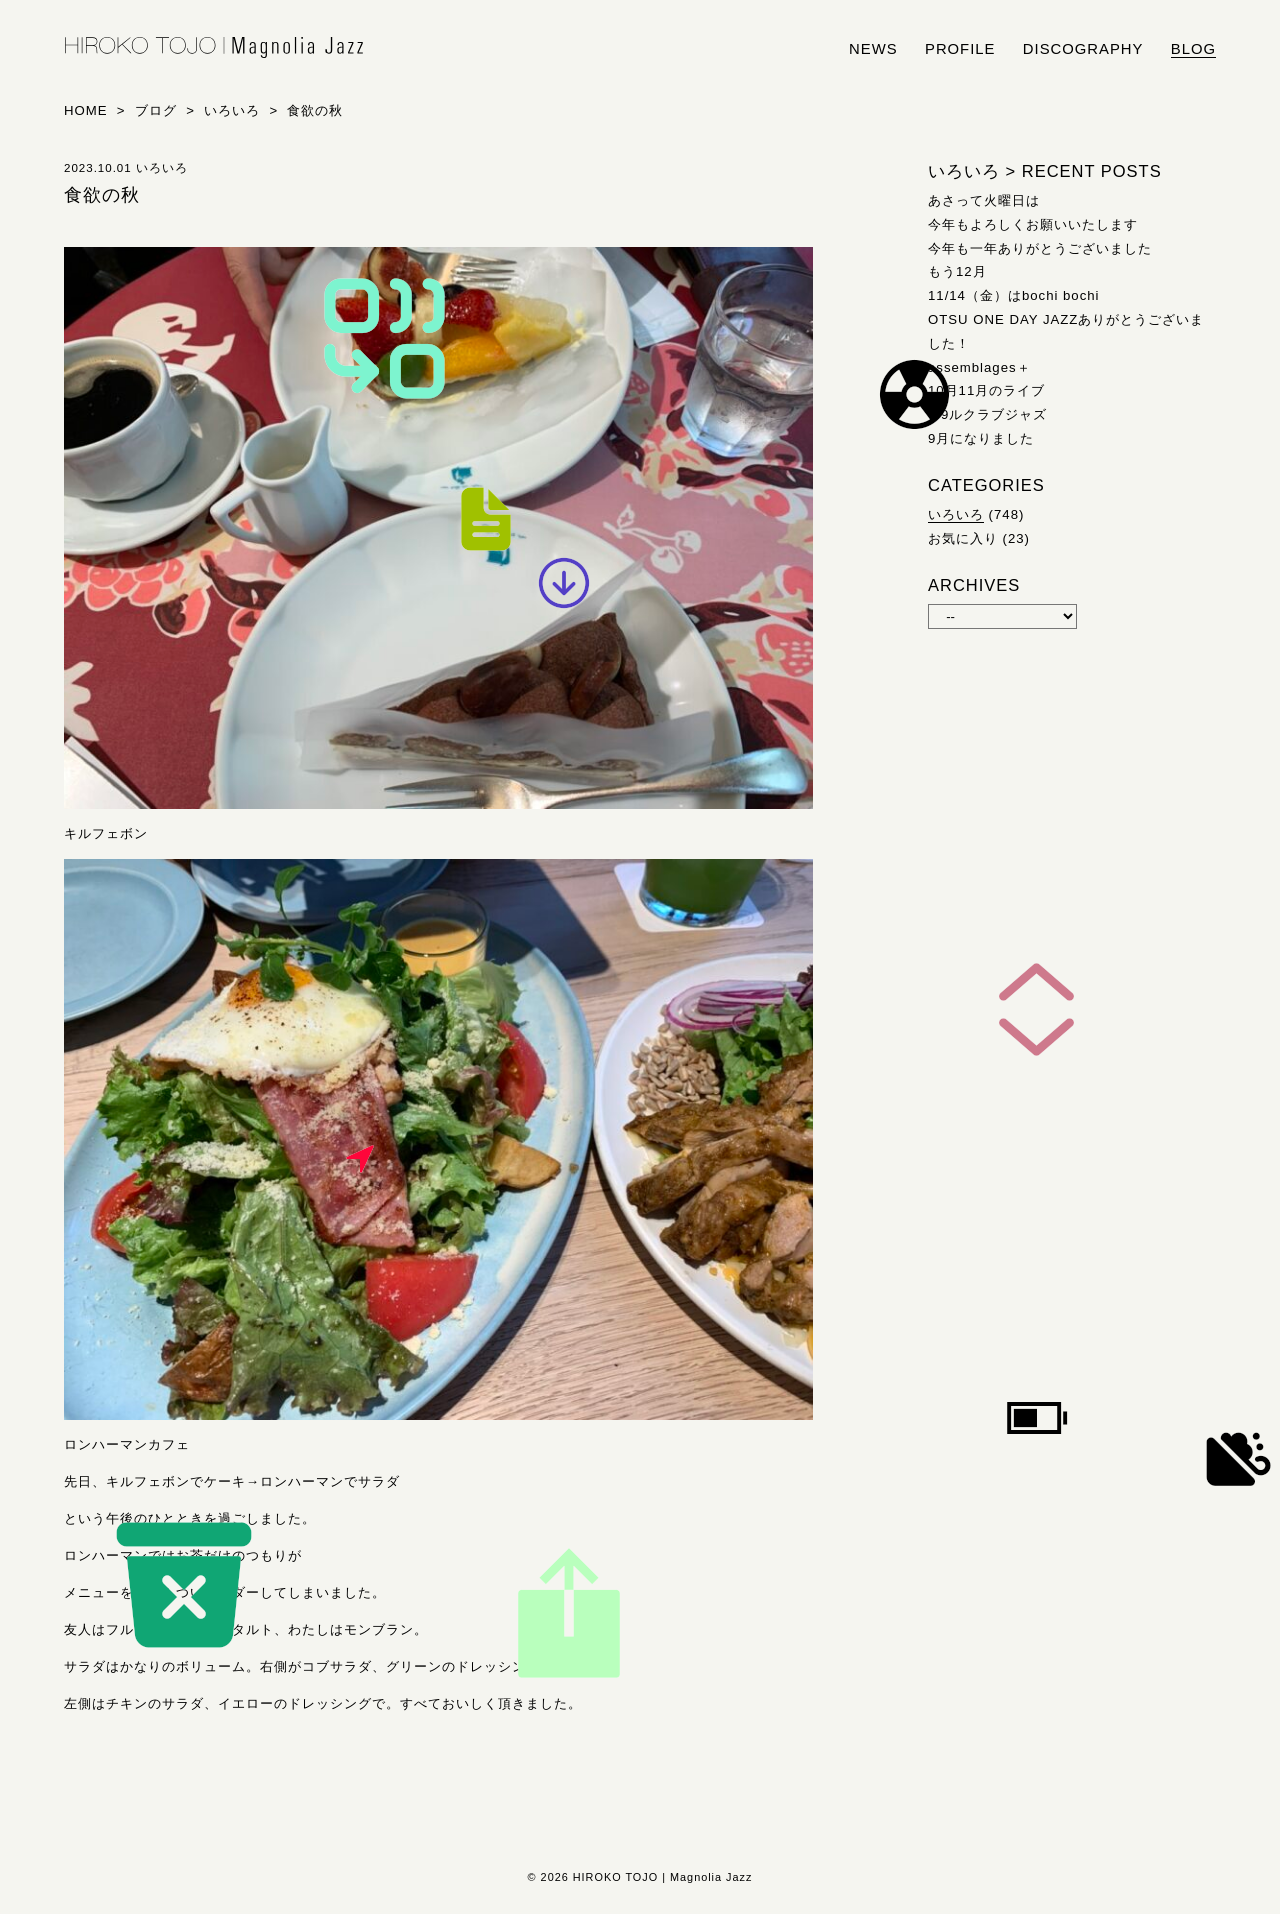 Image resolution: width=1280 pixels, height=1914 pixels. I want to click on get directions to current destination, so click(360, 1159).